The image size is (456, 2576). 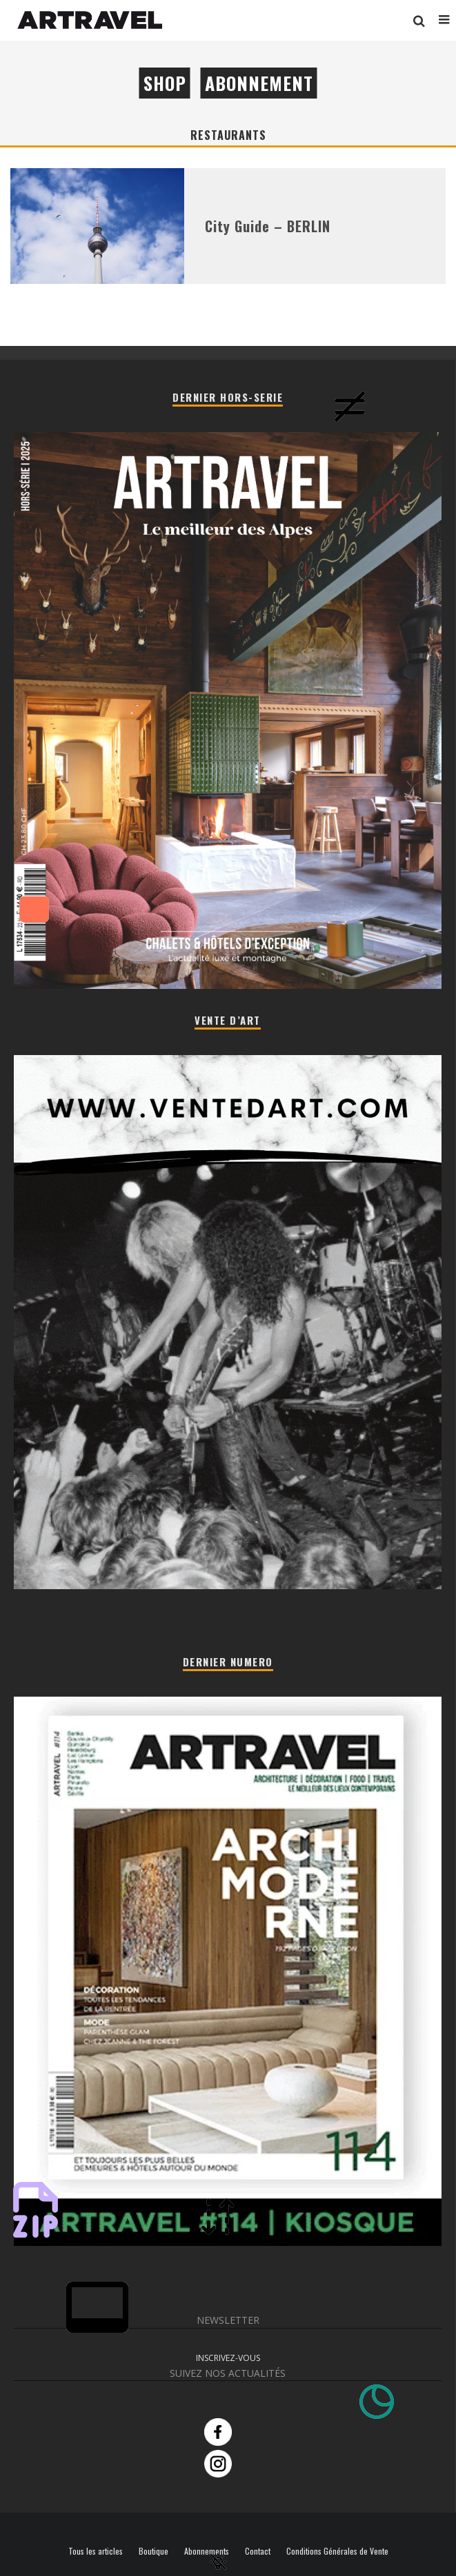 What do you see at coordinates (377, 2402) in the screenshot?
I see `toggle dark mode or night theme` at bounding box center [377, 2402].